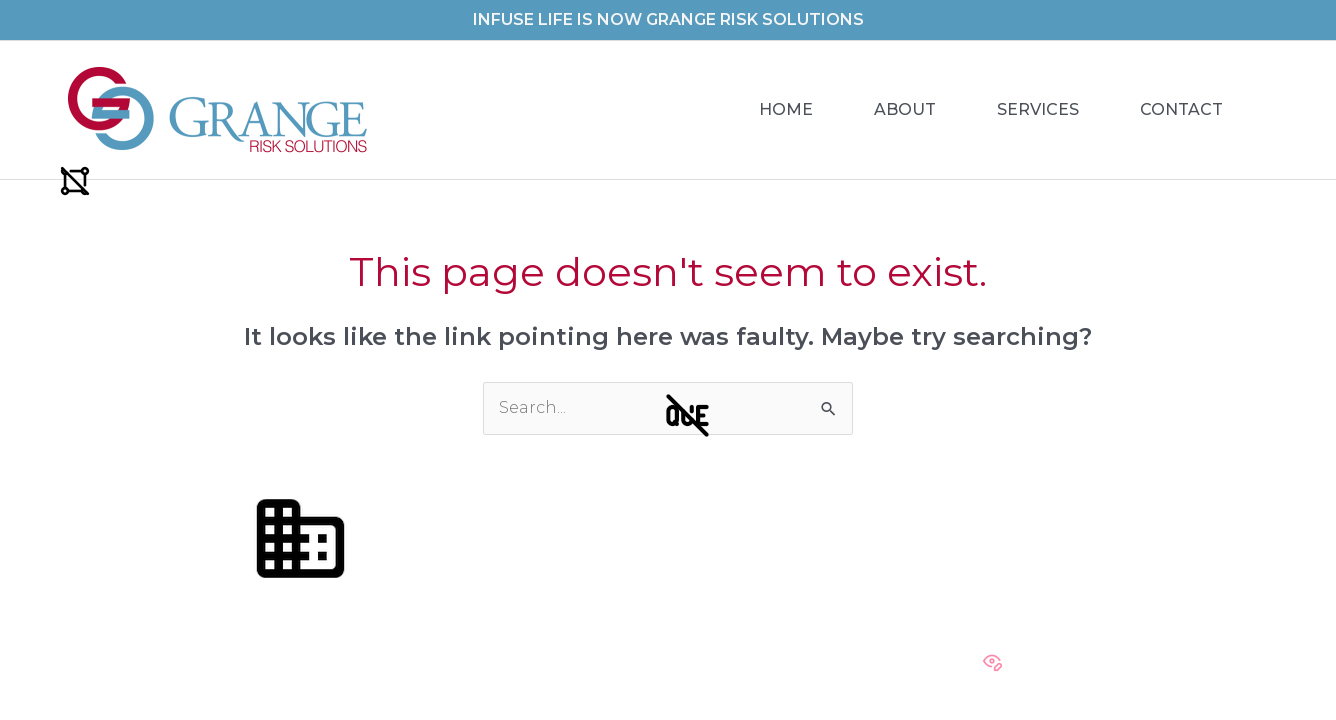 This screenshot has height=720, width=1336. Describe the element at coordinates (75, 181) in the screenshot. I see `disable shape tools` at that location.